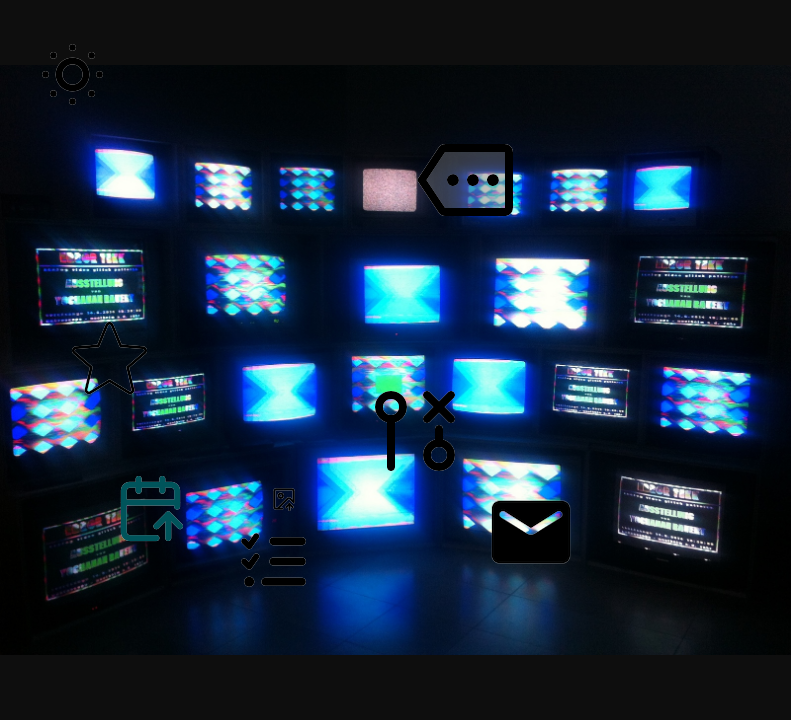  Describe the element at coordinates (465, 180) in the screenshot. I see `view more notifications` at that location.